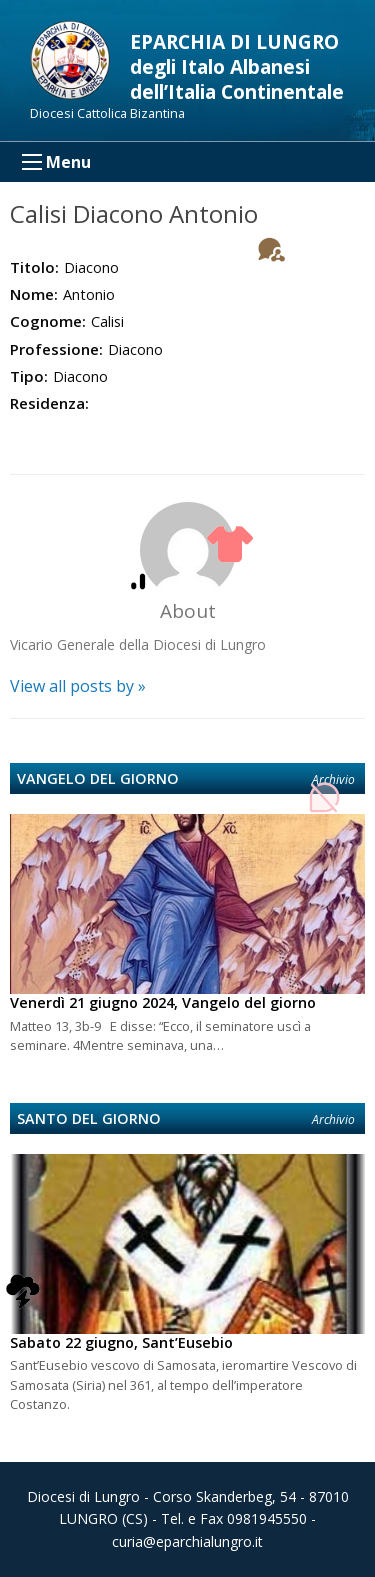 The height and width of the screenshot is (1577, 375). I want to click on indicates weak cellular signal strength, so click(153, 571).